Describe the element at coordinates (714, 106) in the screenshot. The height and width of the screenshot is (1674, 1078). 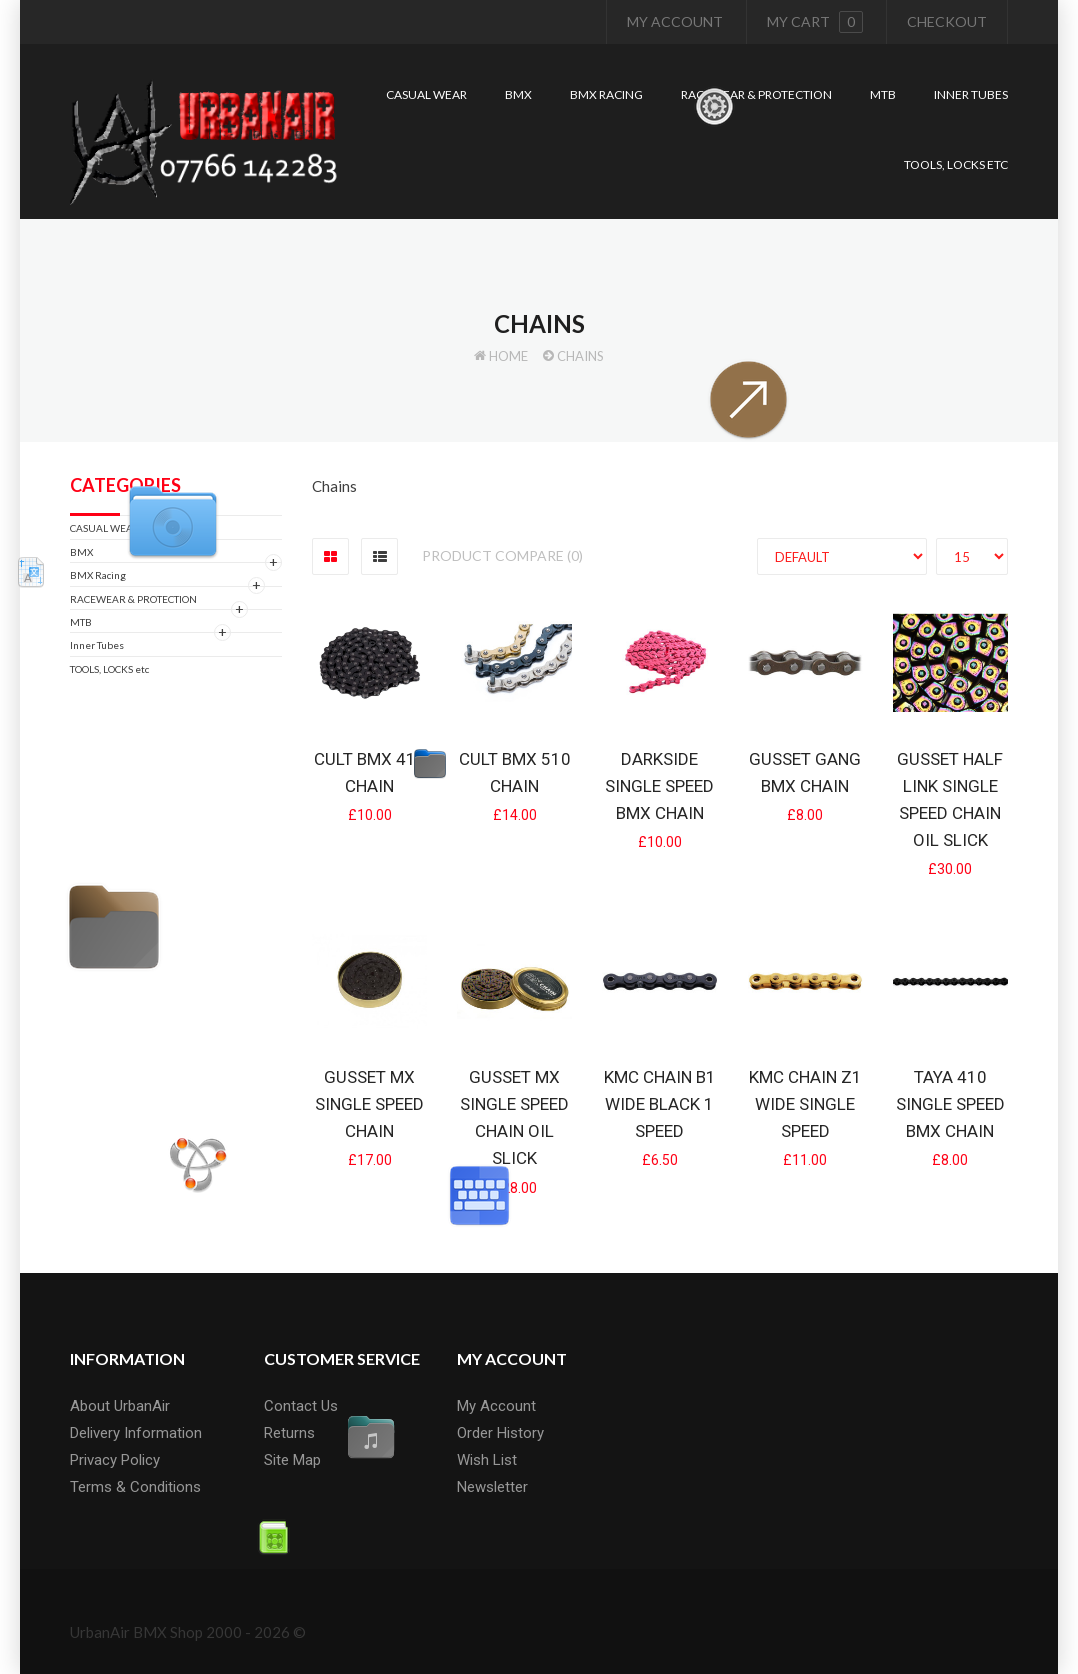
I see `view file properties and settings` at that location.